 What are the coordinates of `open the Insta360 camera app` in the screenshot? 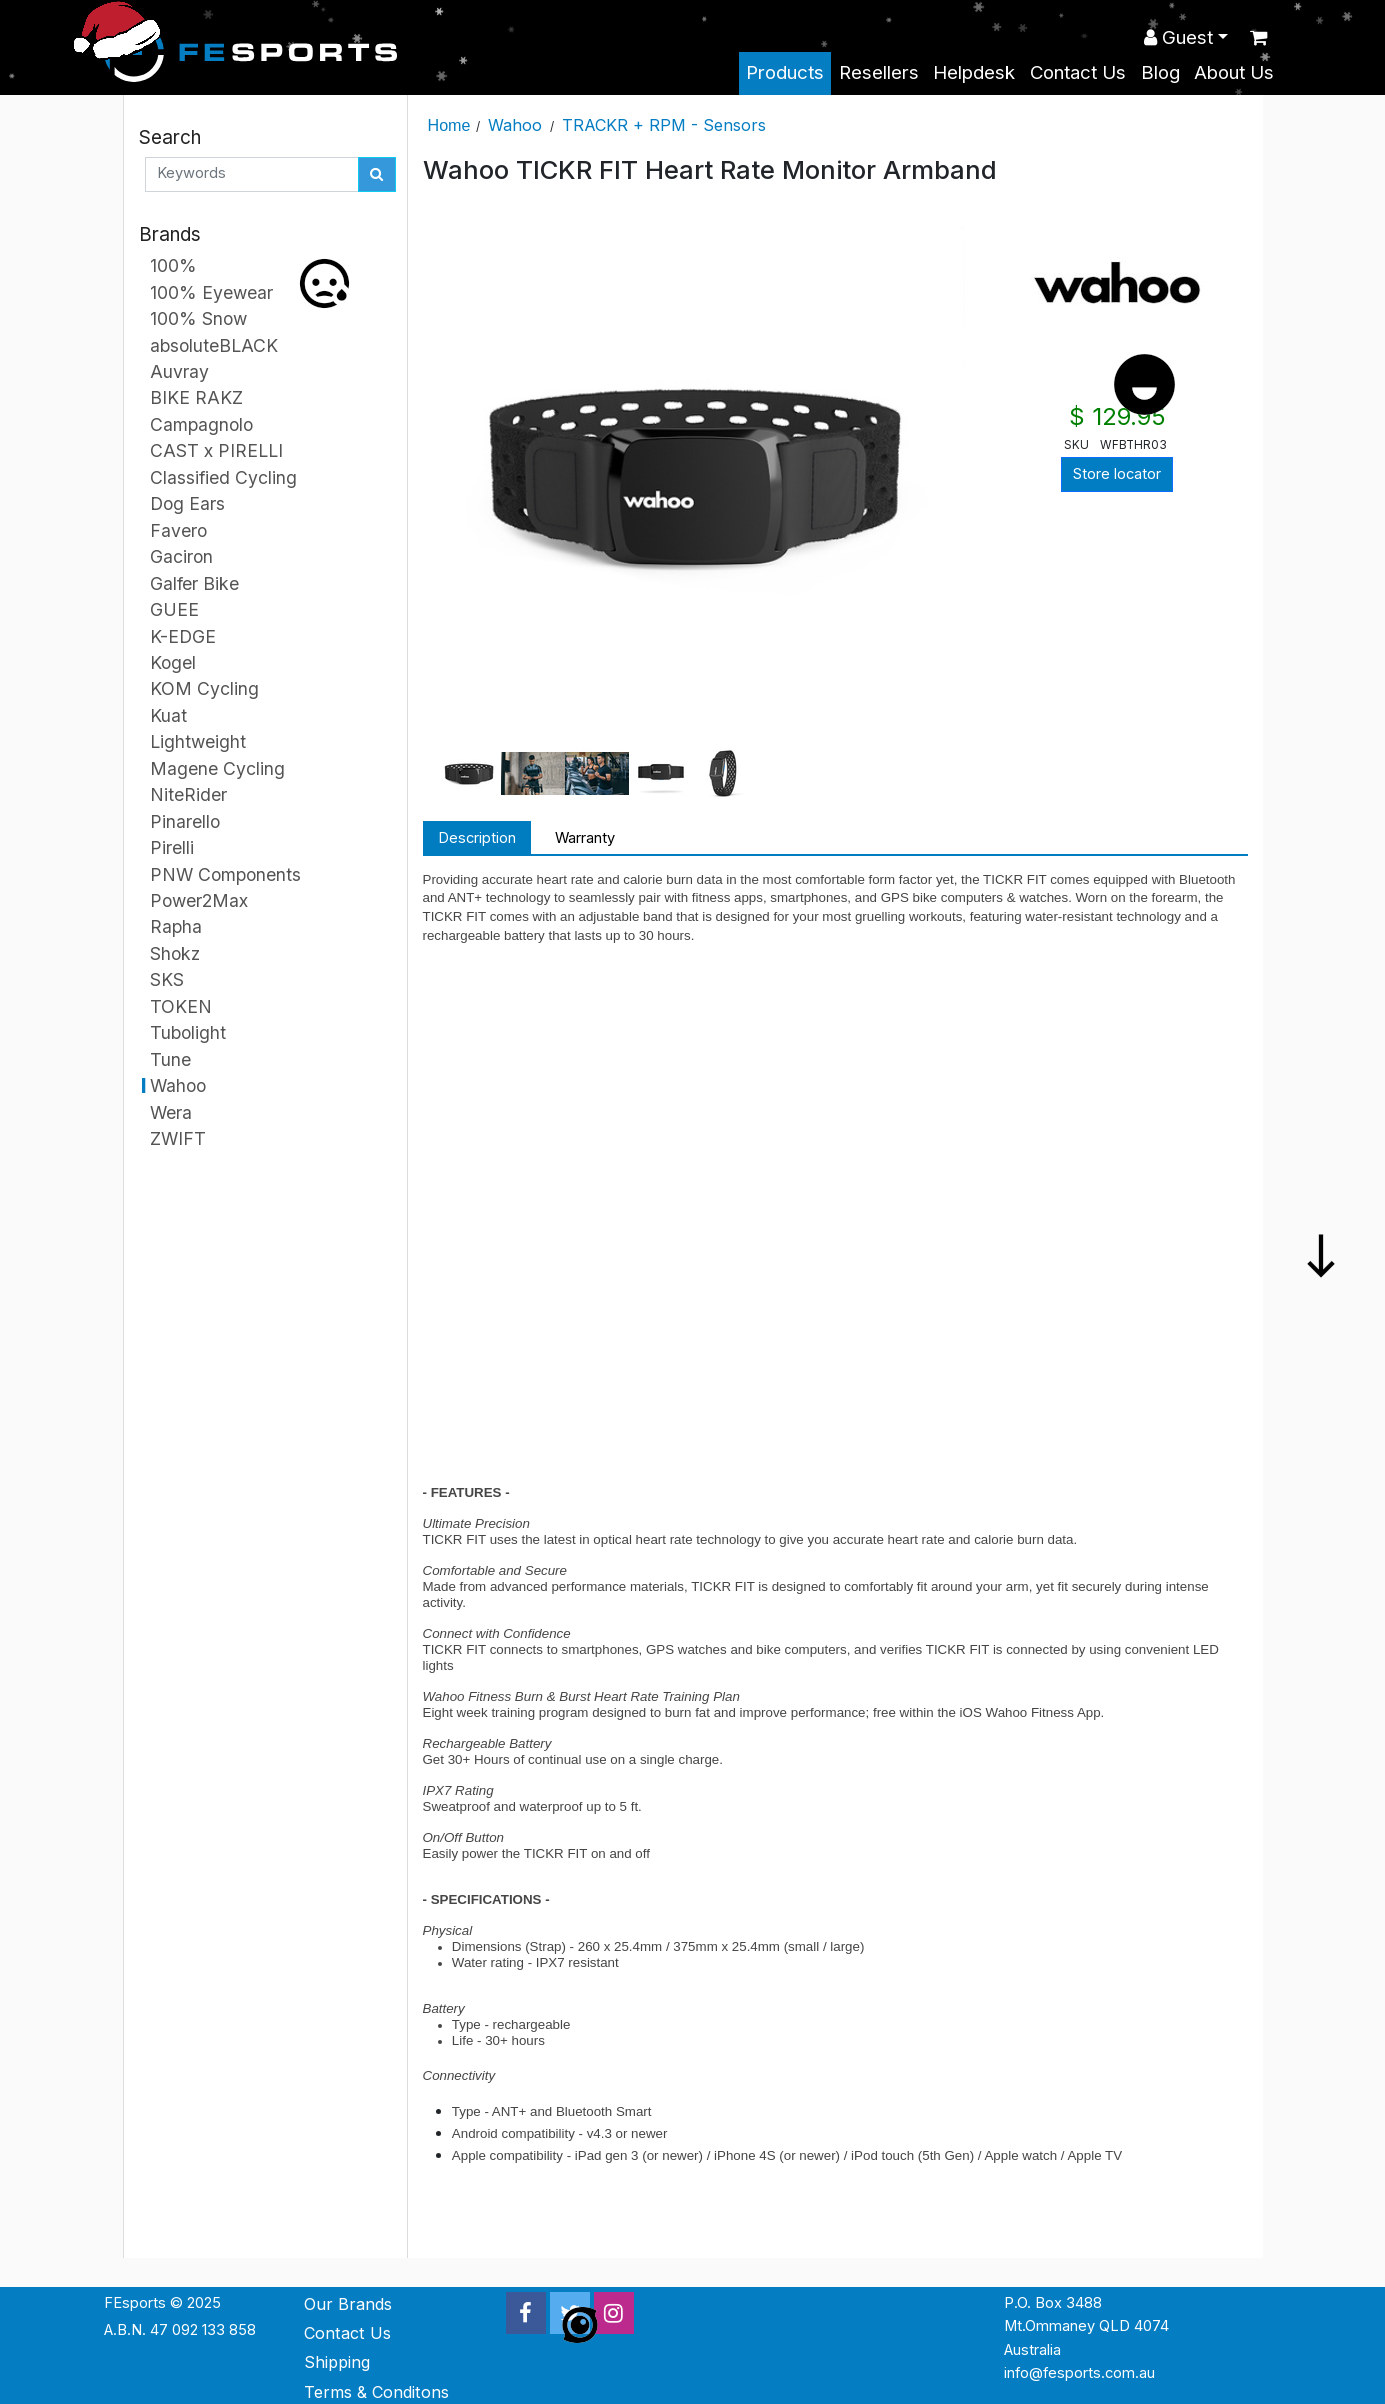 It's located at (580, 2325).